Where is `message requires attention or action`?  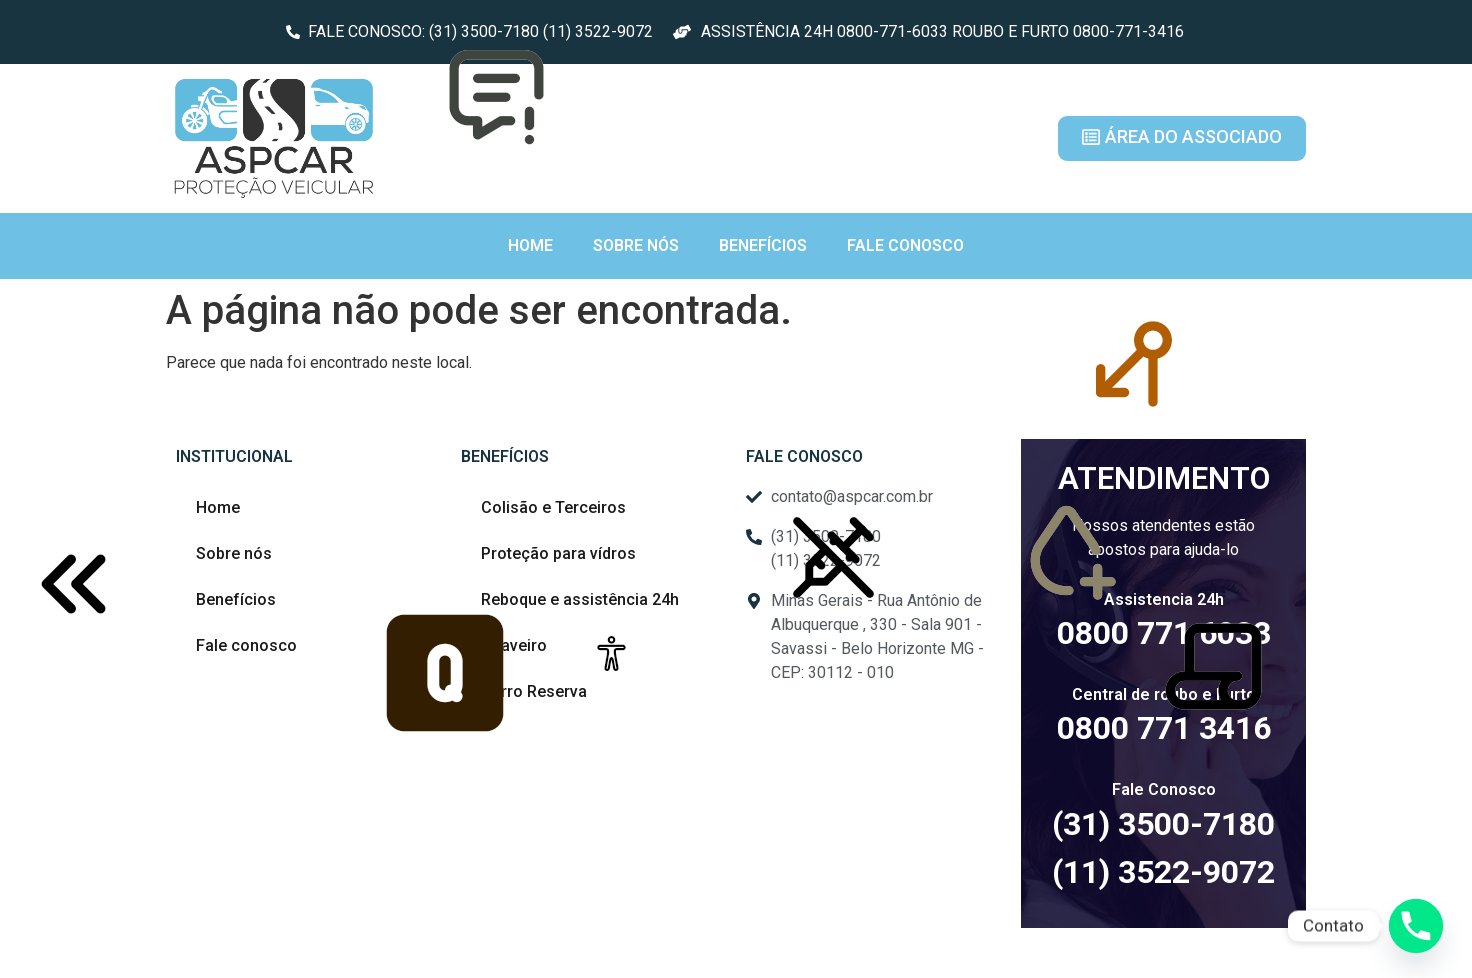 message requires attention or action is located at coordinates (496, 92).